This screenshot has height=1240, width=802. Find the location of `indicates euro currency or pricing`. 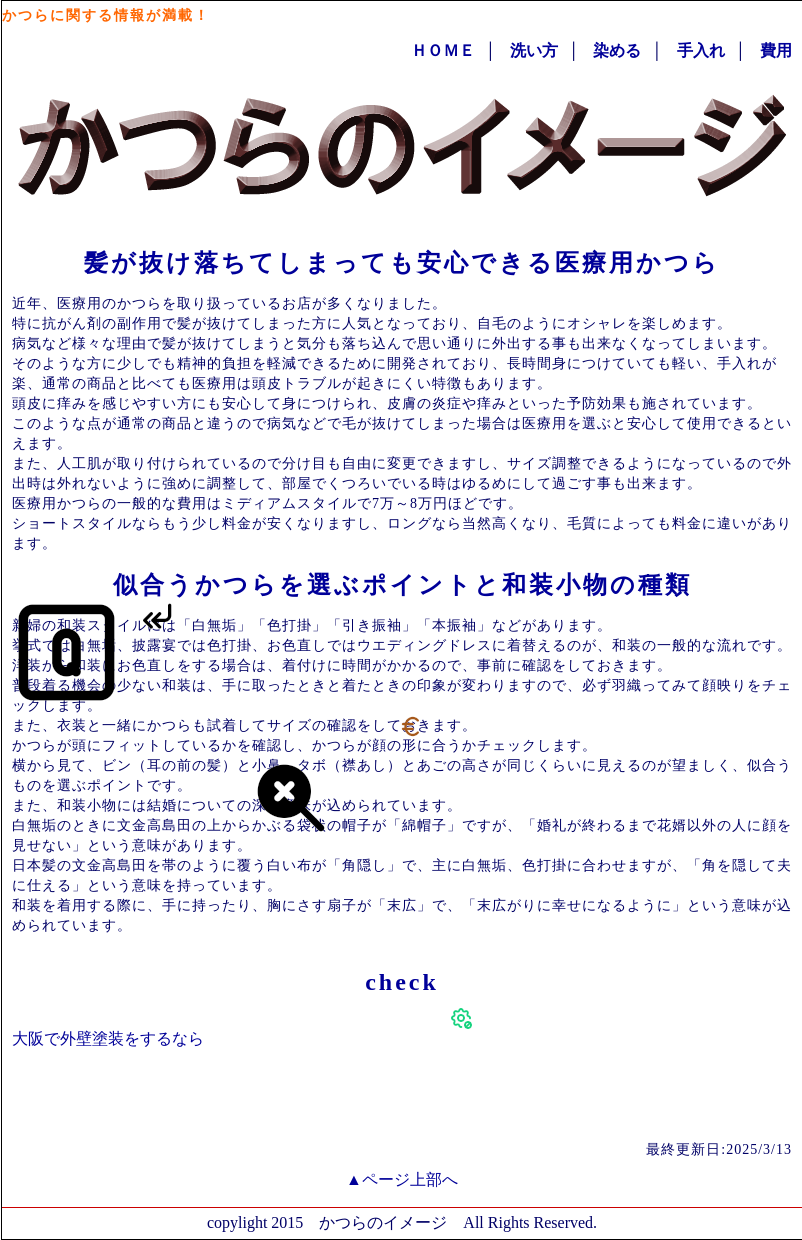

indicates euro currency or pricing is located at coordinates (411, 726).